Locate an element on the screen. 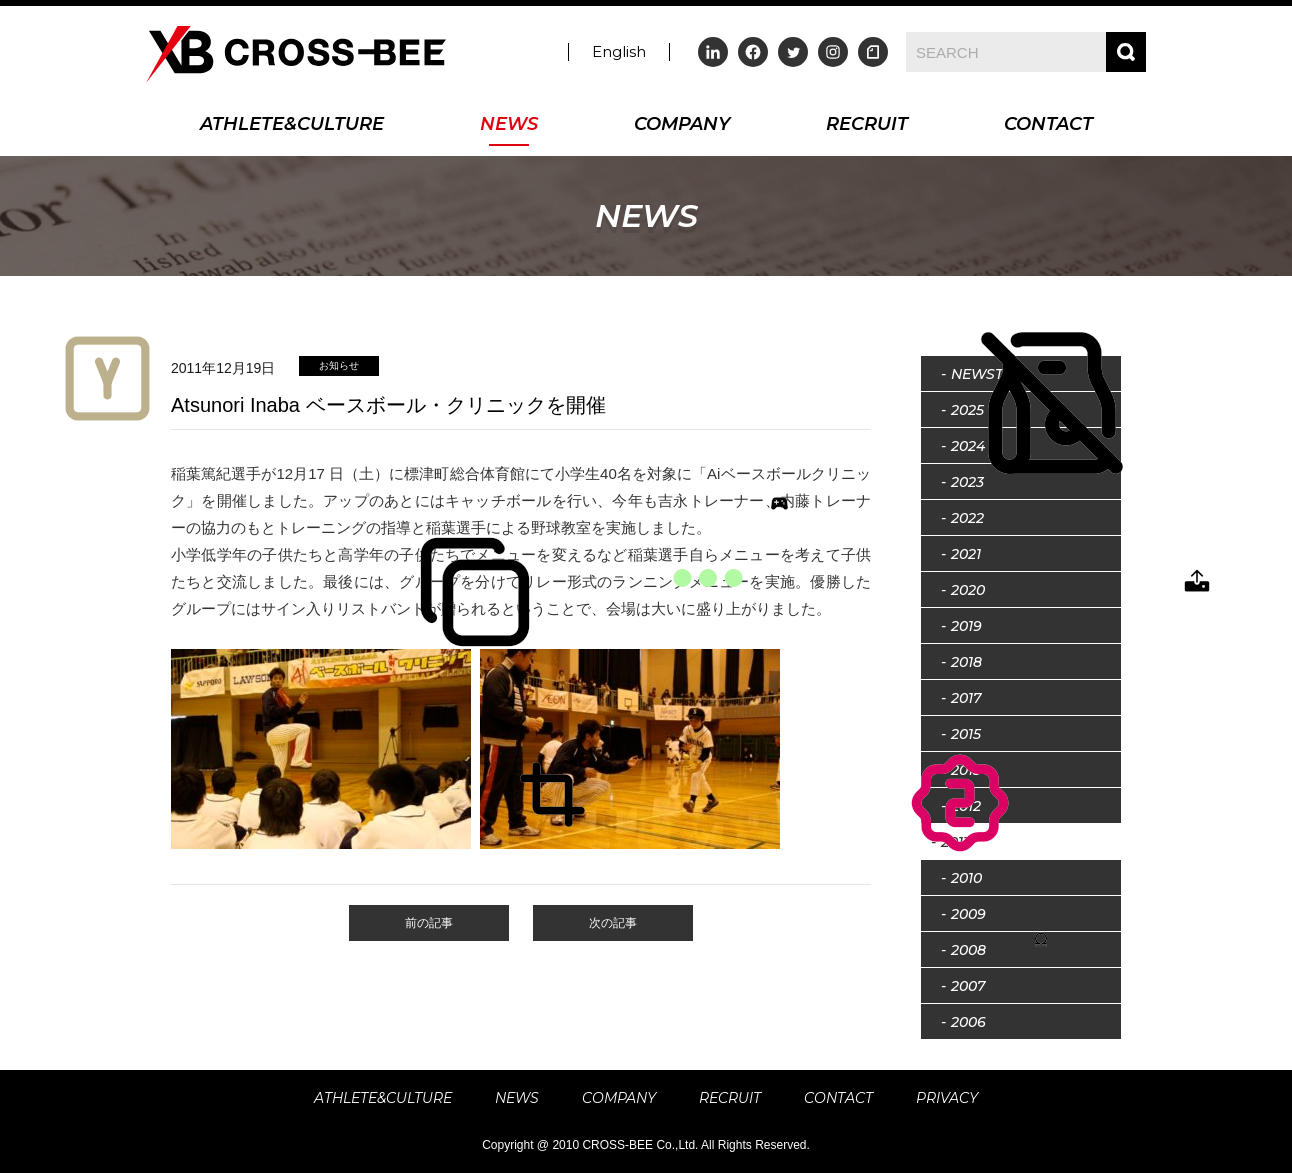 The image size is (1292, 1173). item unavailable for takeout or delivery is located at coordinates (1052, 403).